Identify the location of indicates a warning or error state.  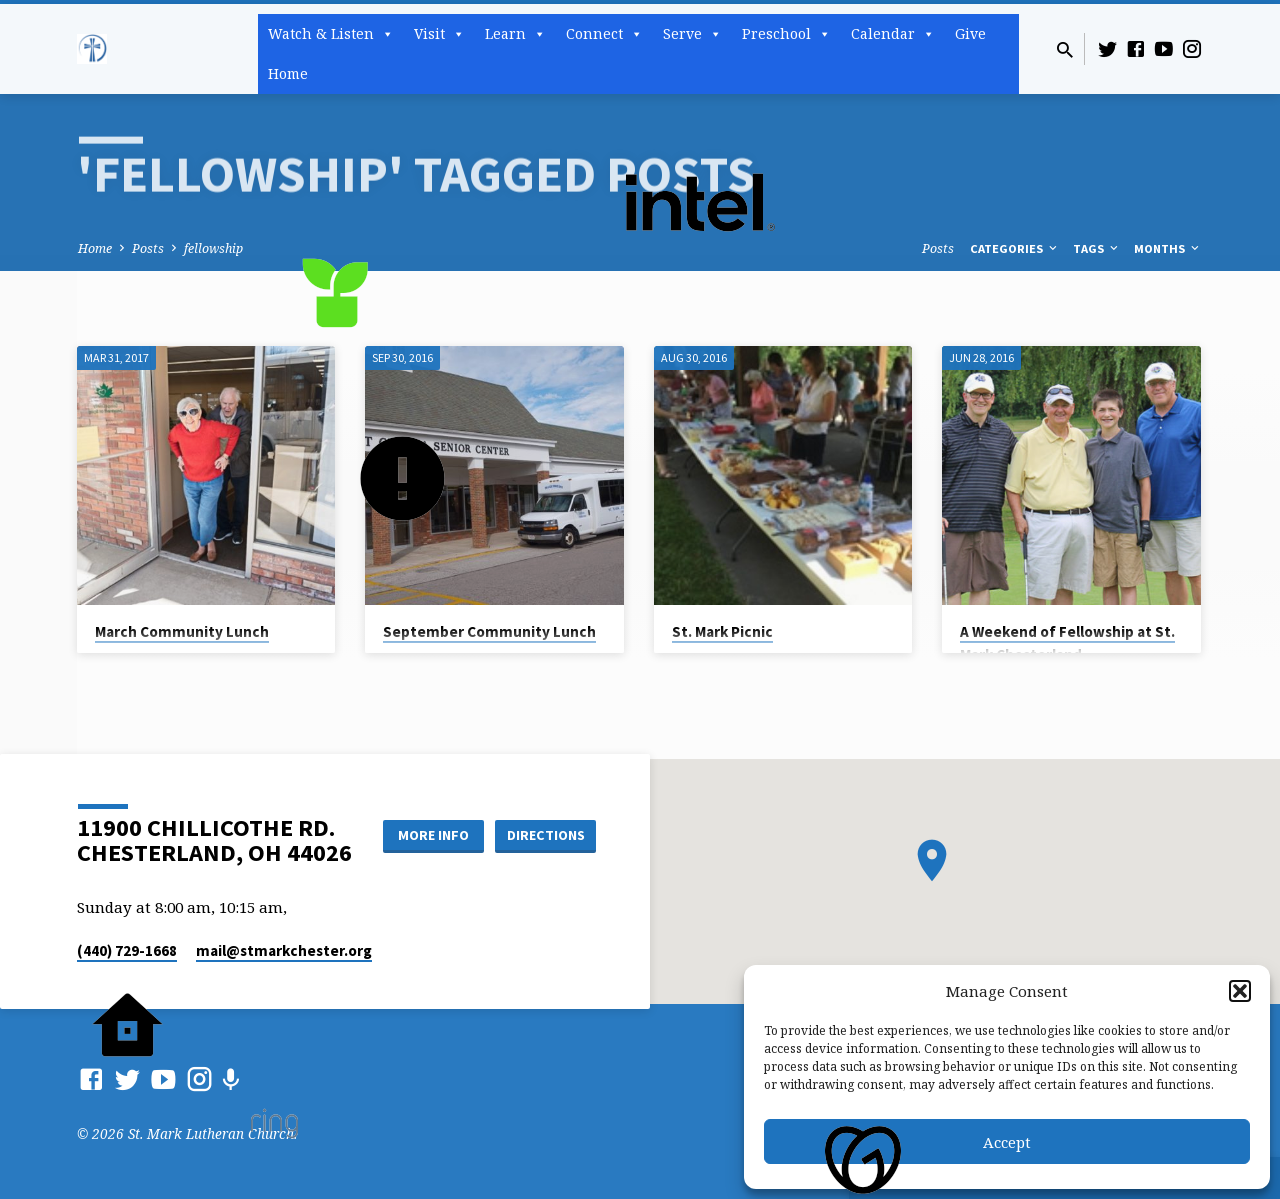
(402, 478).